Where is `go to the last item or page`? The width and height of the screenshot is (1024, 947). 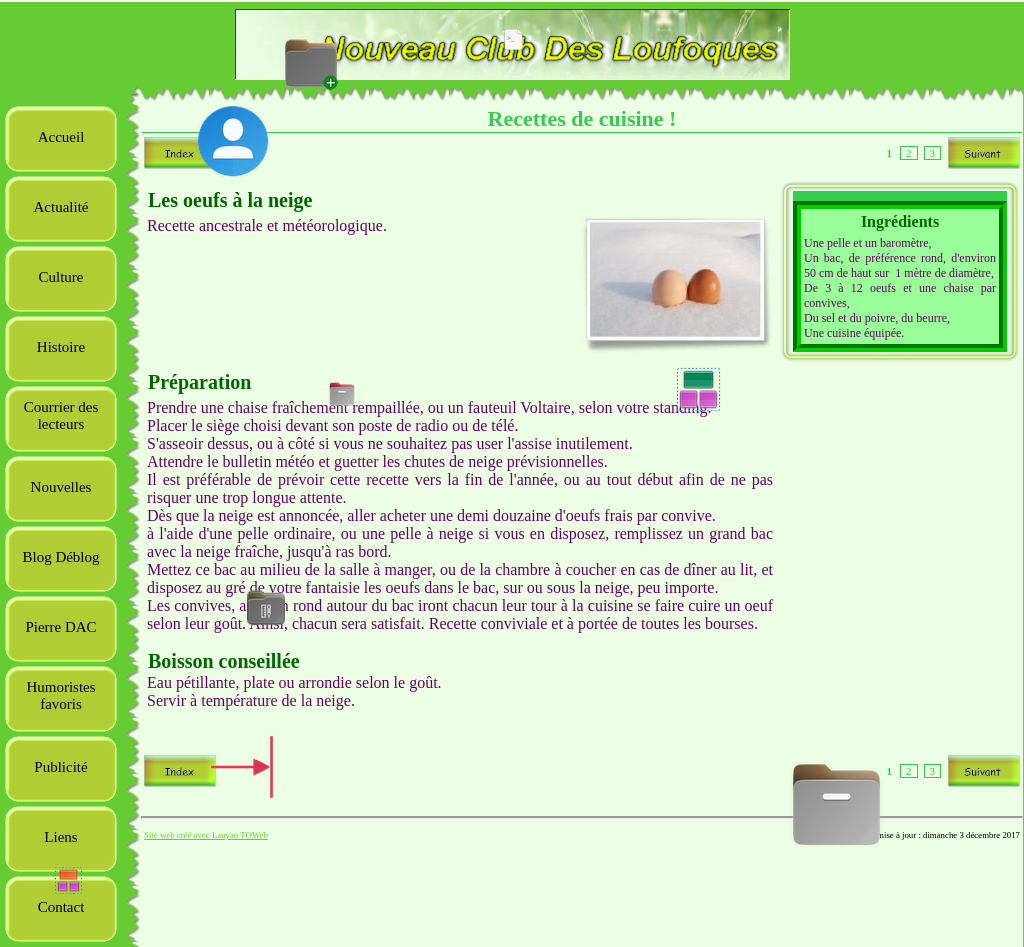 go to the last item or page is located at coordinates (242, 767).